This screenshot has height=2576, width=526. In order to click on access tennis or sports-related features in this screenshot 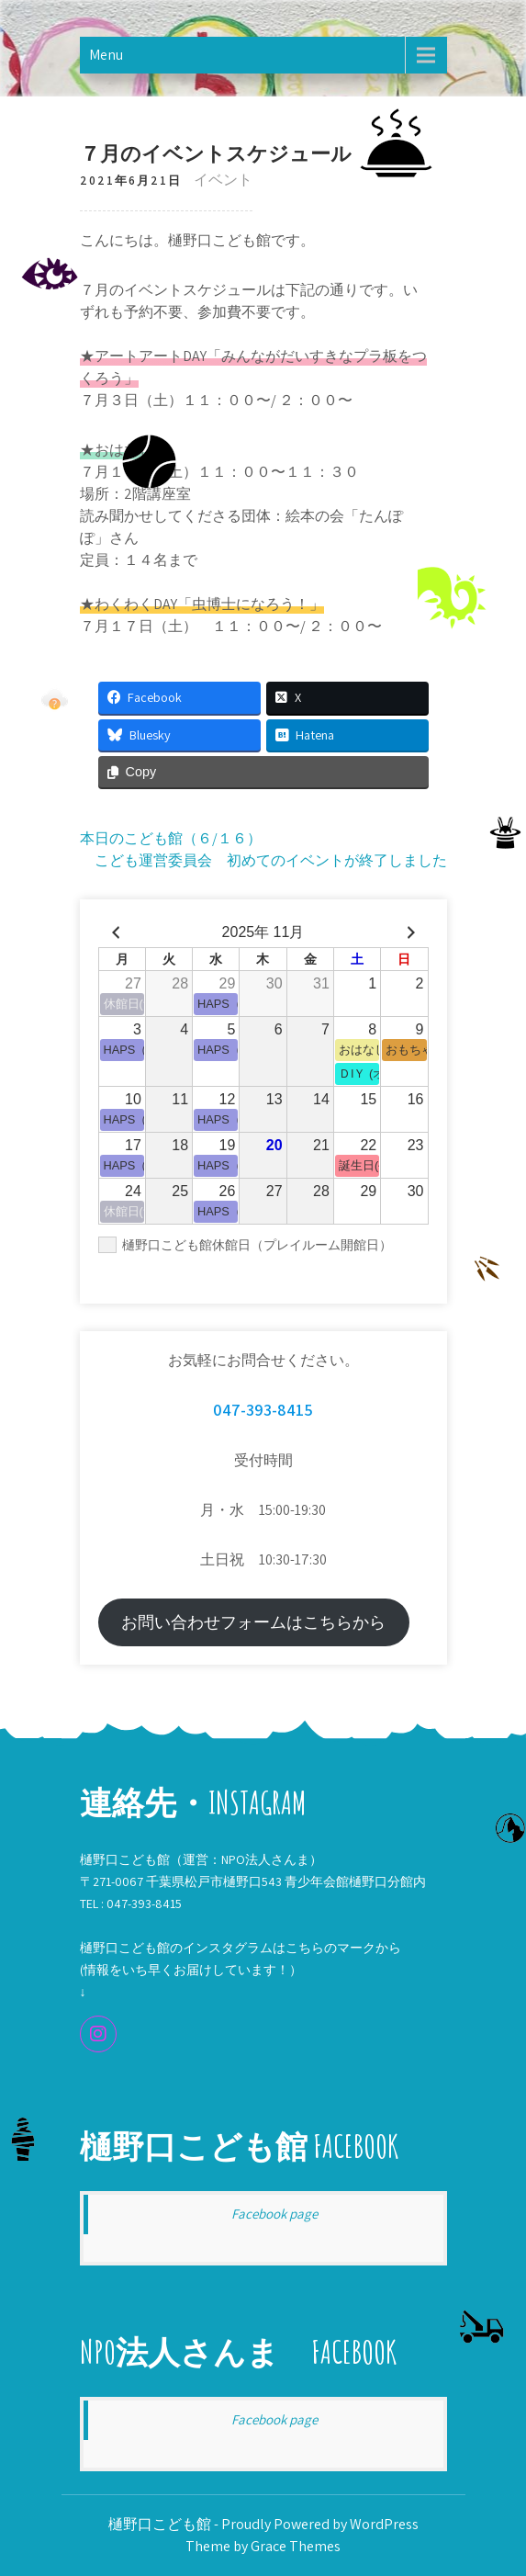, I will do `click(149, 461)`.